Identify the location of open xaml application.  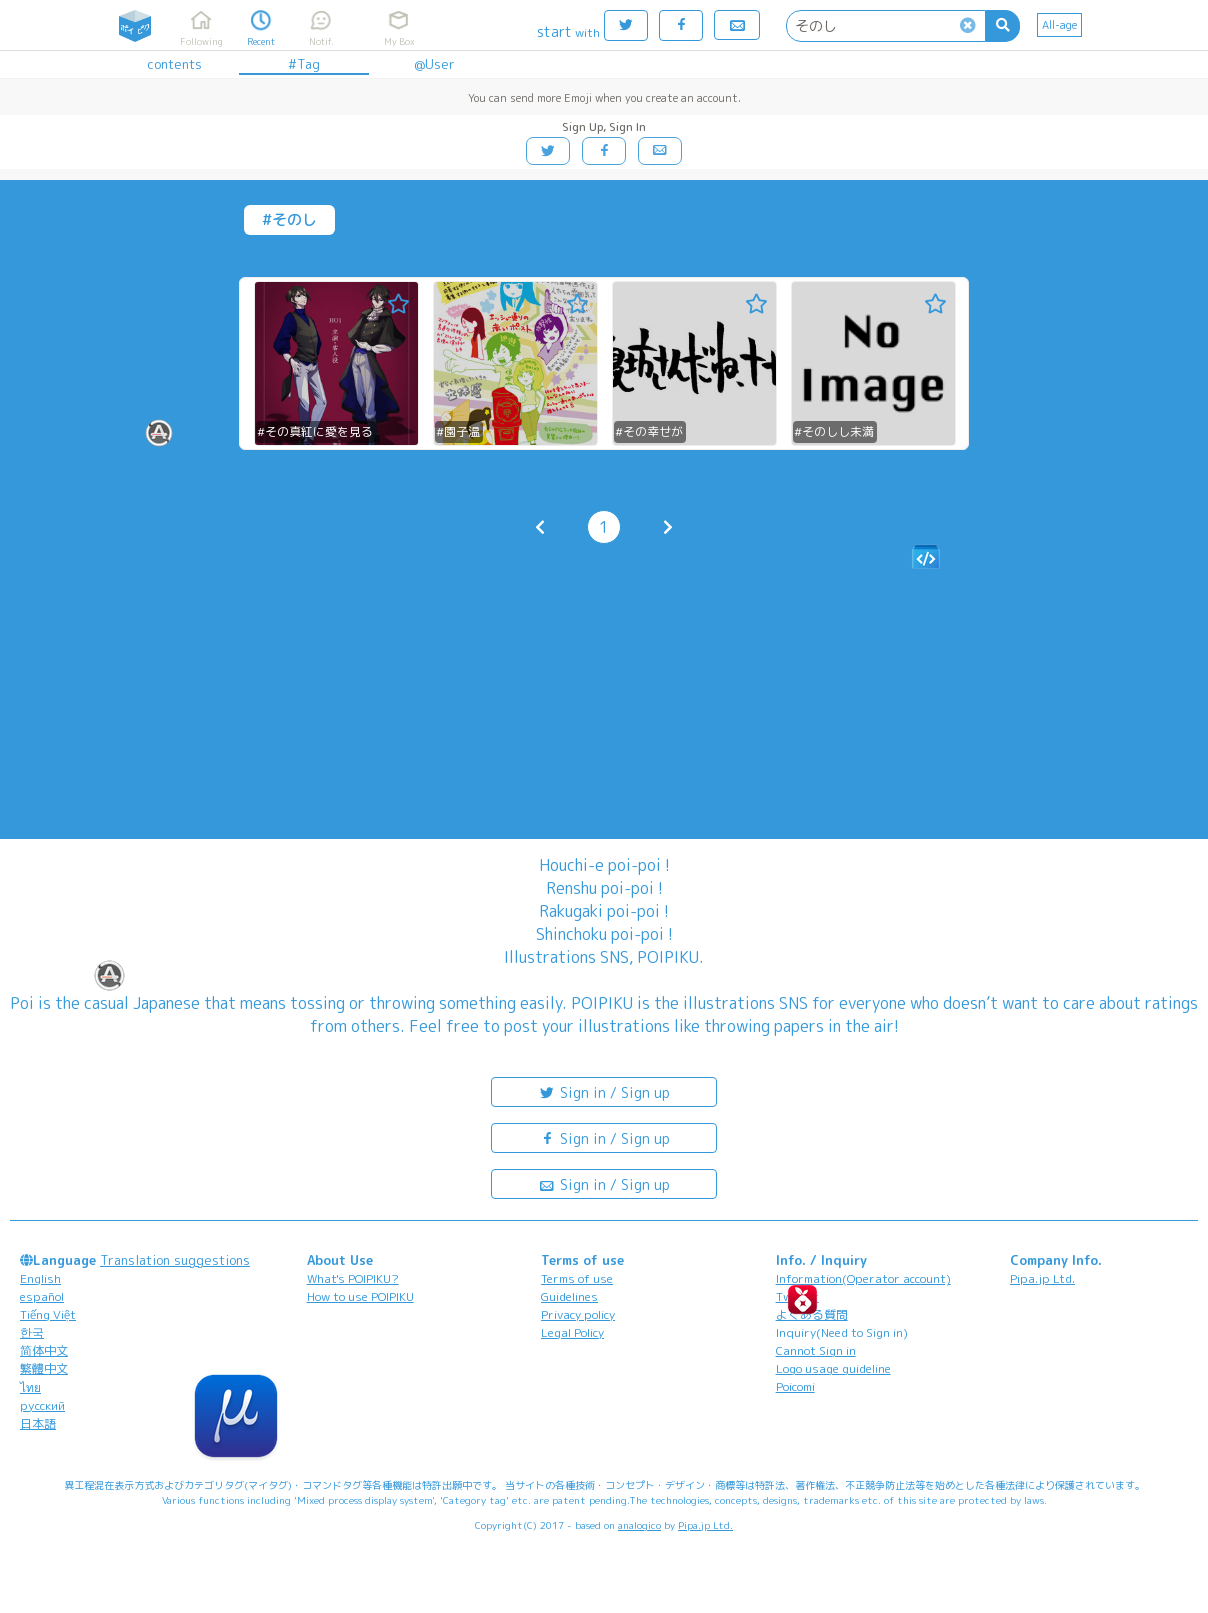
(926, 557).